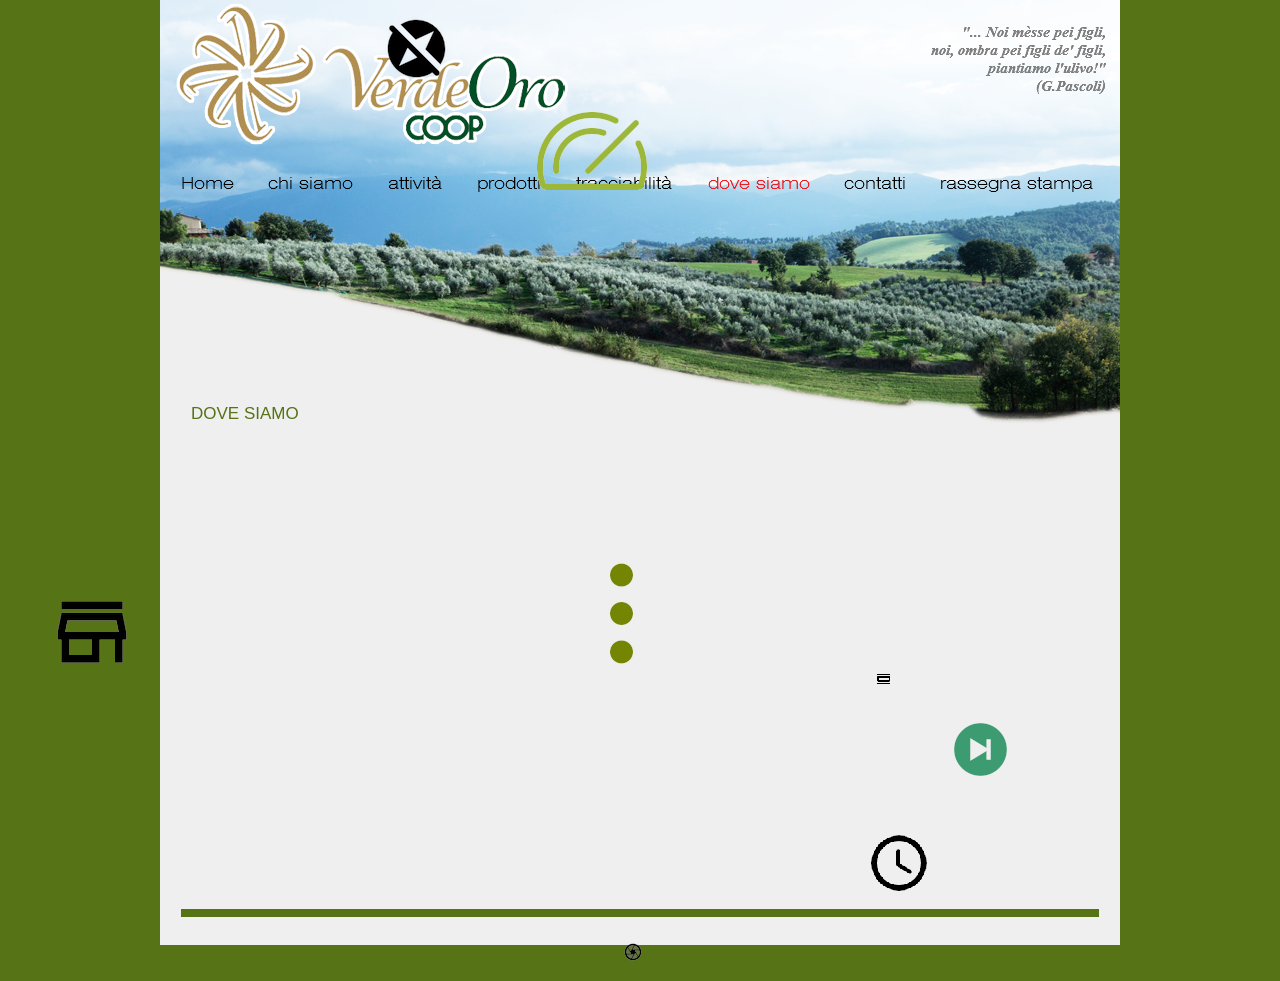 The width and height of the screenshot is (1280, 981). Describe the element at coordinates (633, 952) in the screenshot. I see `open camera to take a photo` at that location.